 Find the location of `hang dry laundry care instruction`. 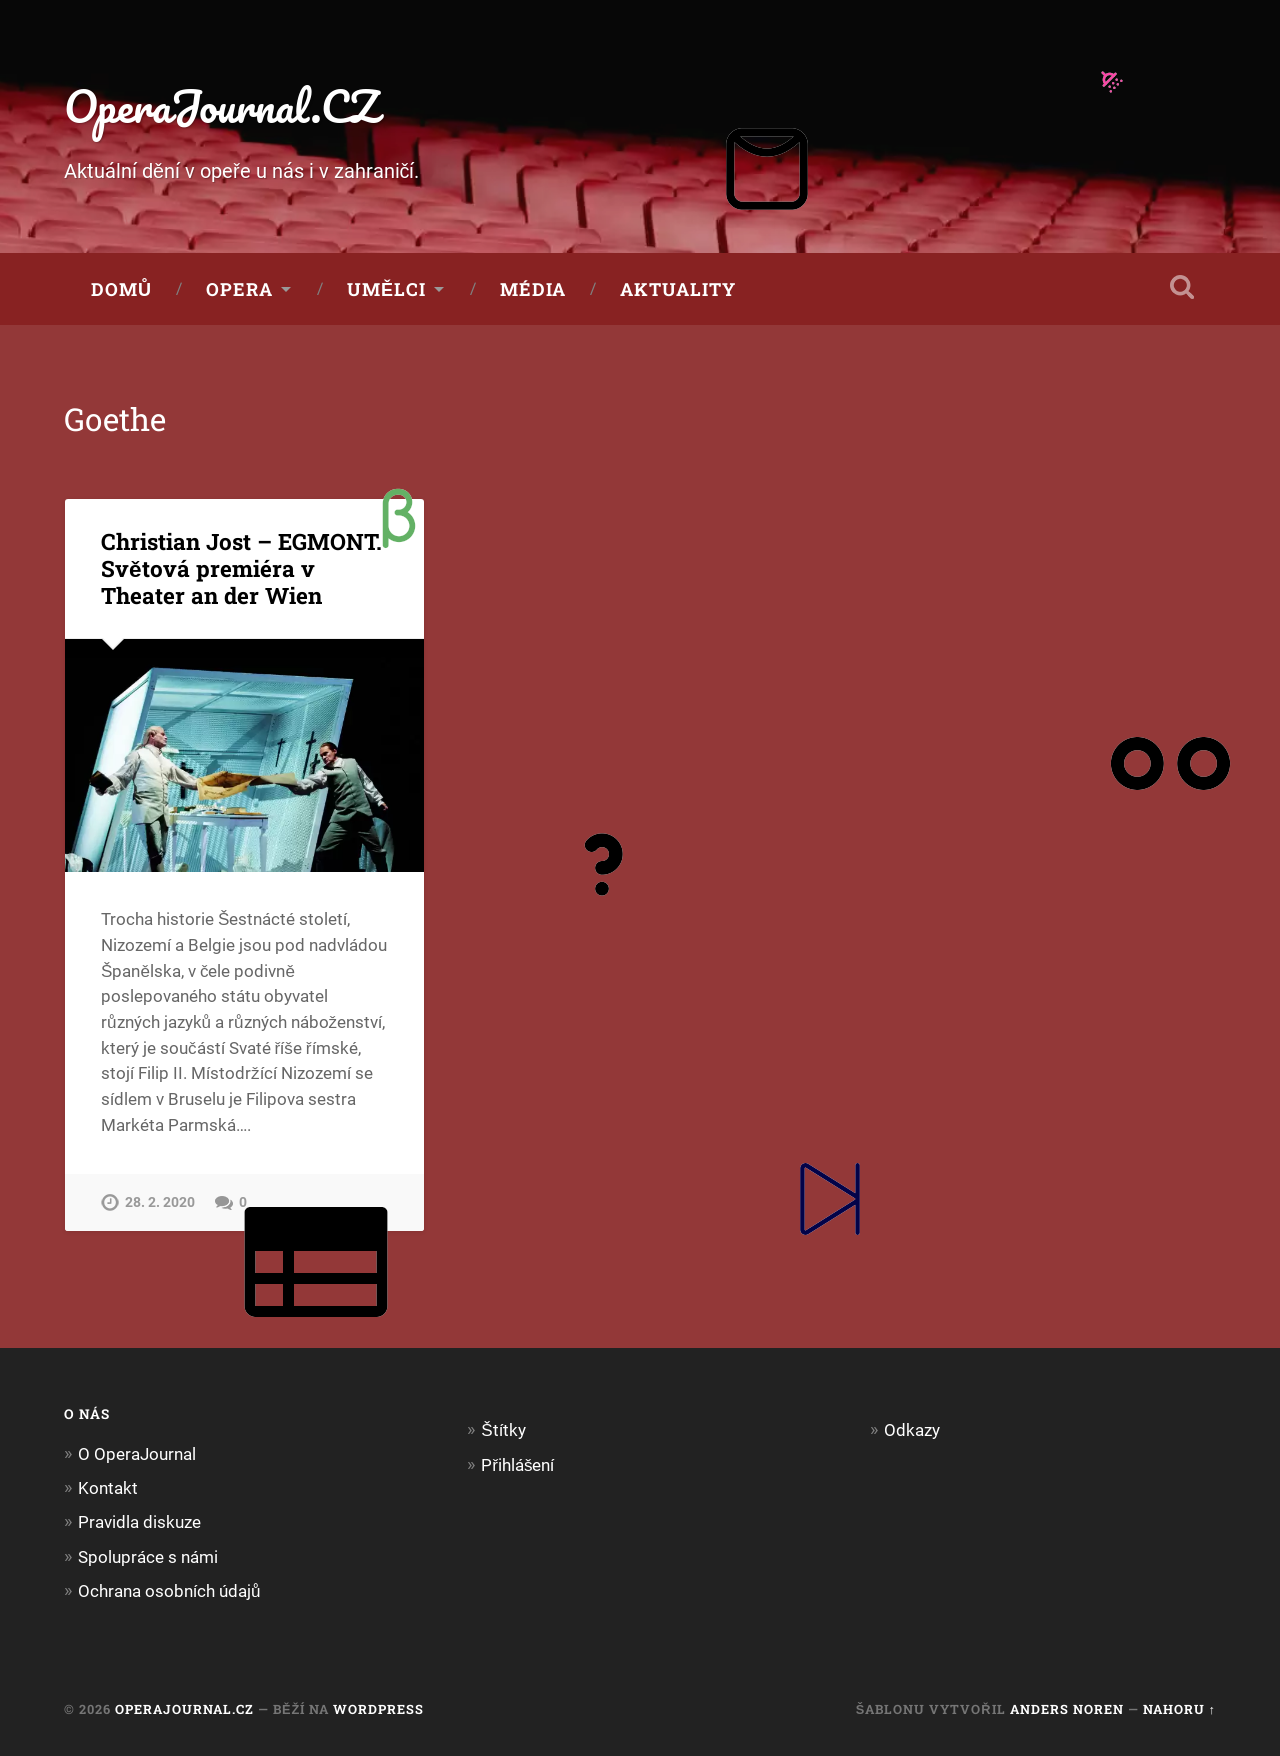

hang dry laundry care instruction is located at coordinates (767, 169).